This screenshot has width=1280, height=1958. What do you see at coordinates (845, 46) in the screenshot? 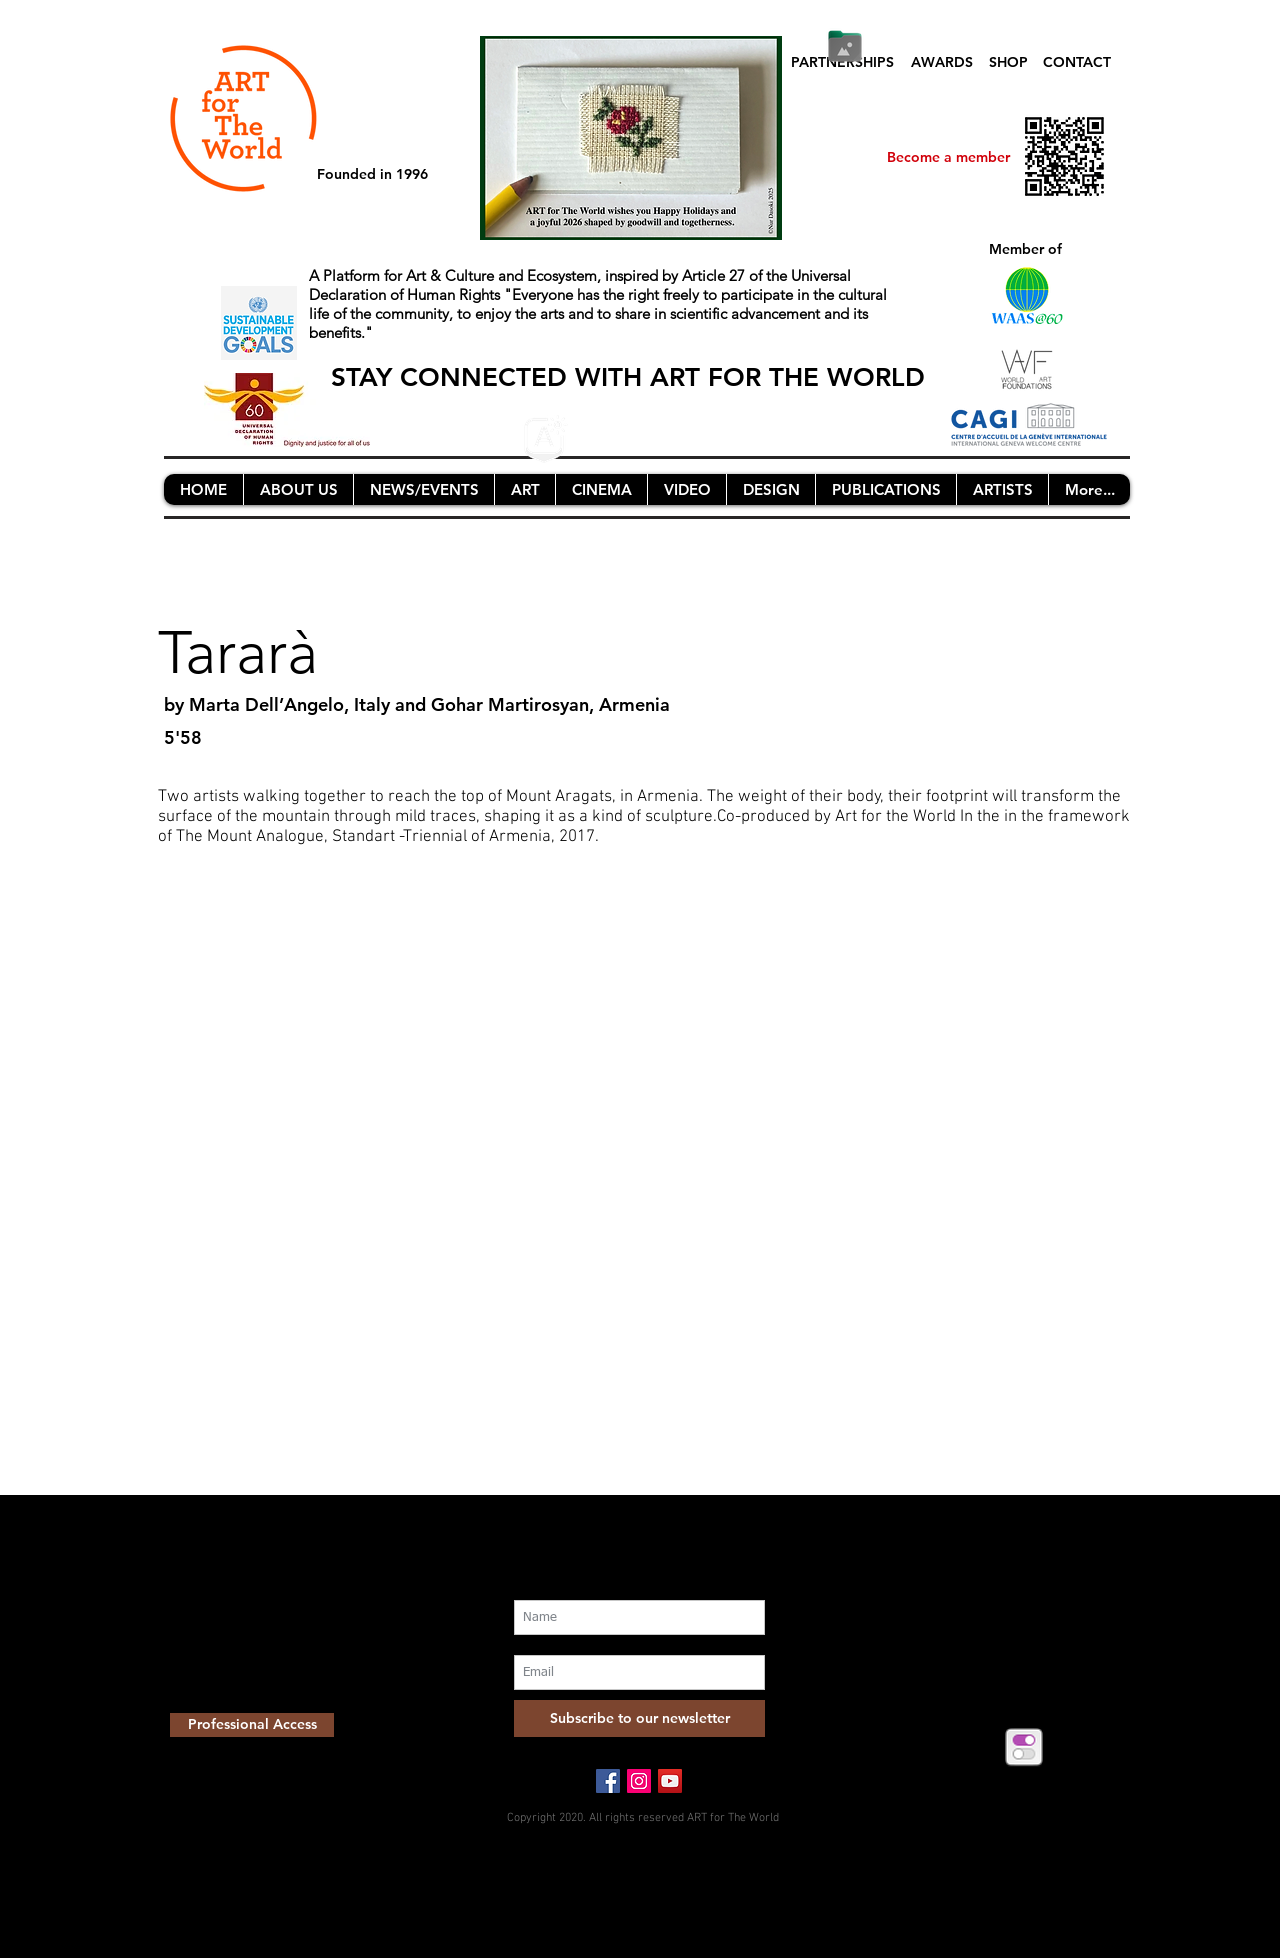
I see `open your pictures folder` at bounding box center [845, 46].